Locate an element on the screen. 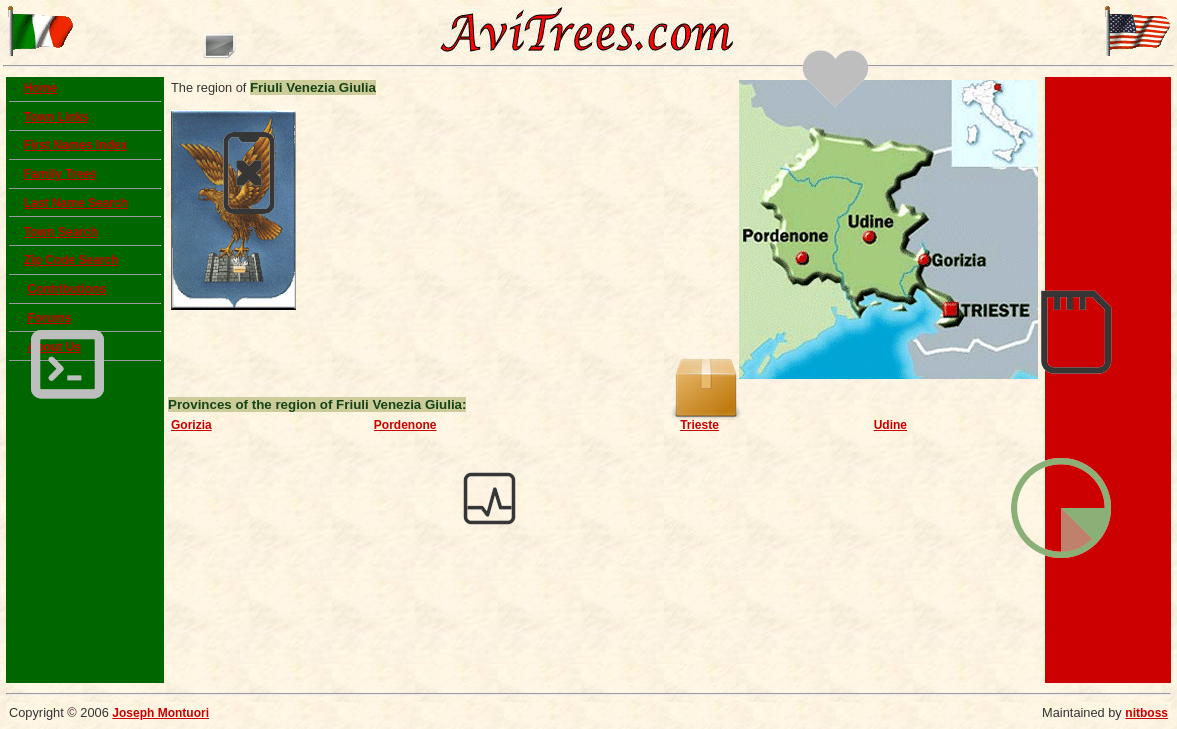  mark item as favorite is located at coordinates (835, 78).